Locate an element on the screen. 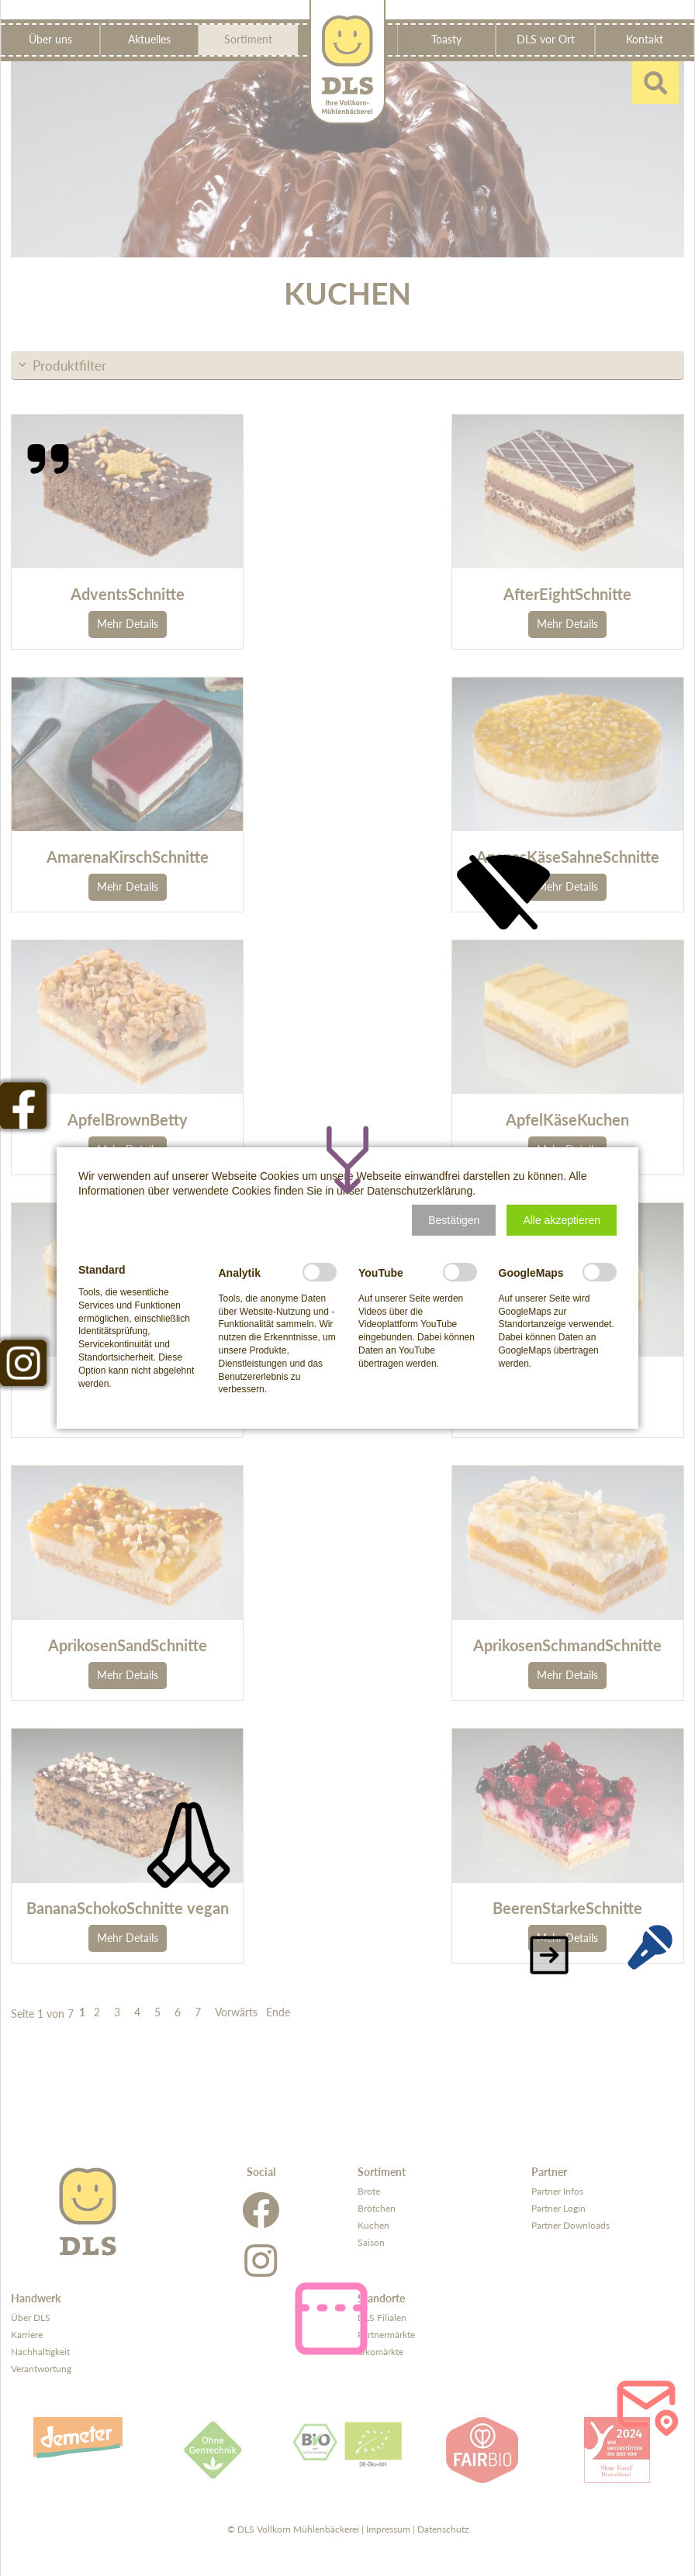 The image size is (695, 2576). merge selected items or branches is located at coordinates (348, 1157).